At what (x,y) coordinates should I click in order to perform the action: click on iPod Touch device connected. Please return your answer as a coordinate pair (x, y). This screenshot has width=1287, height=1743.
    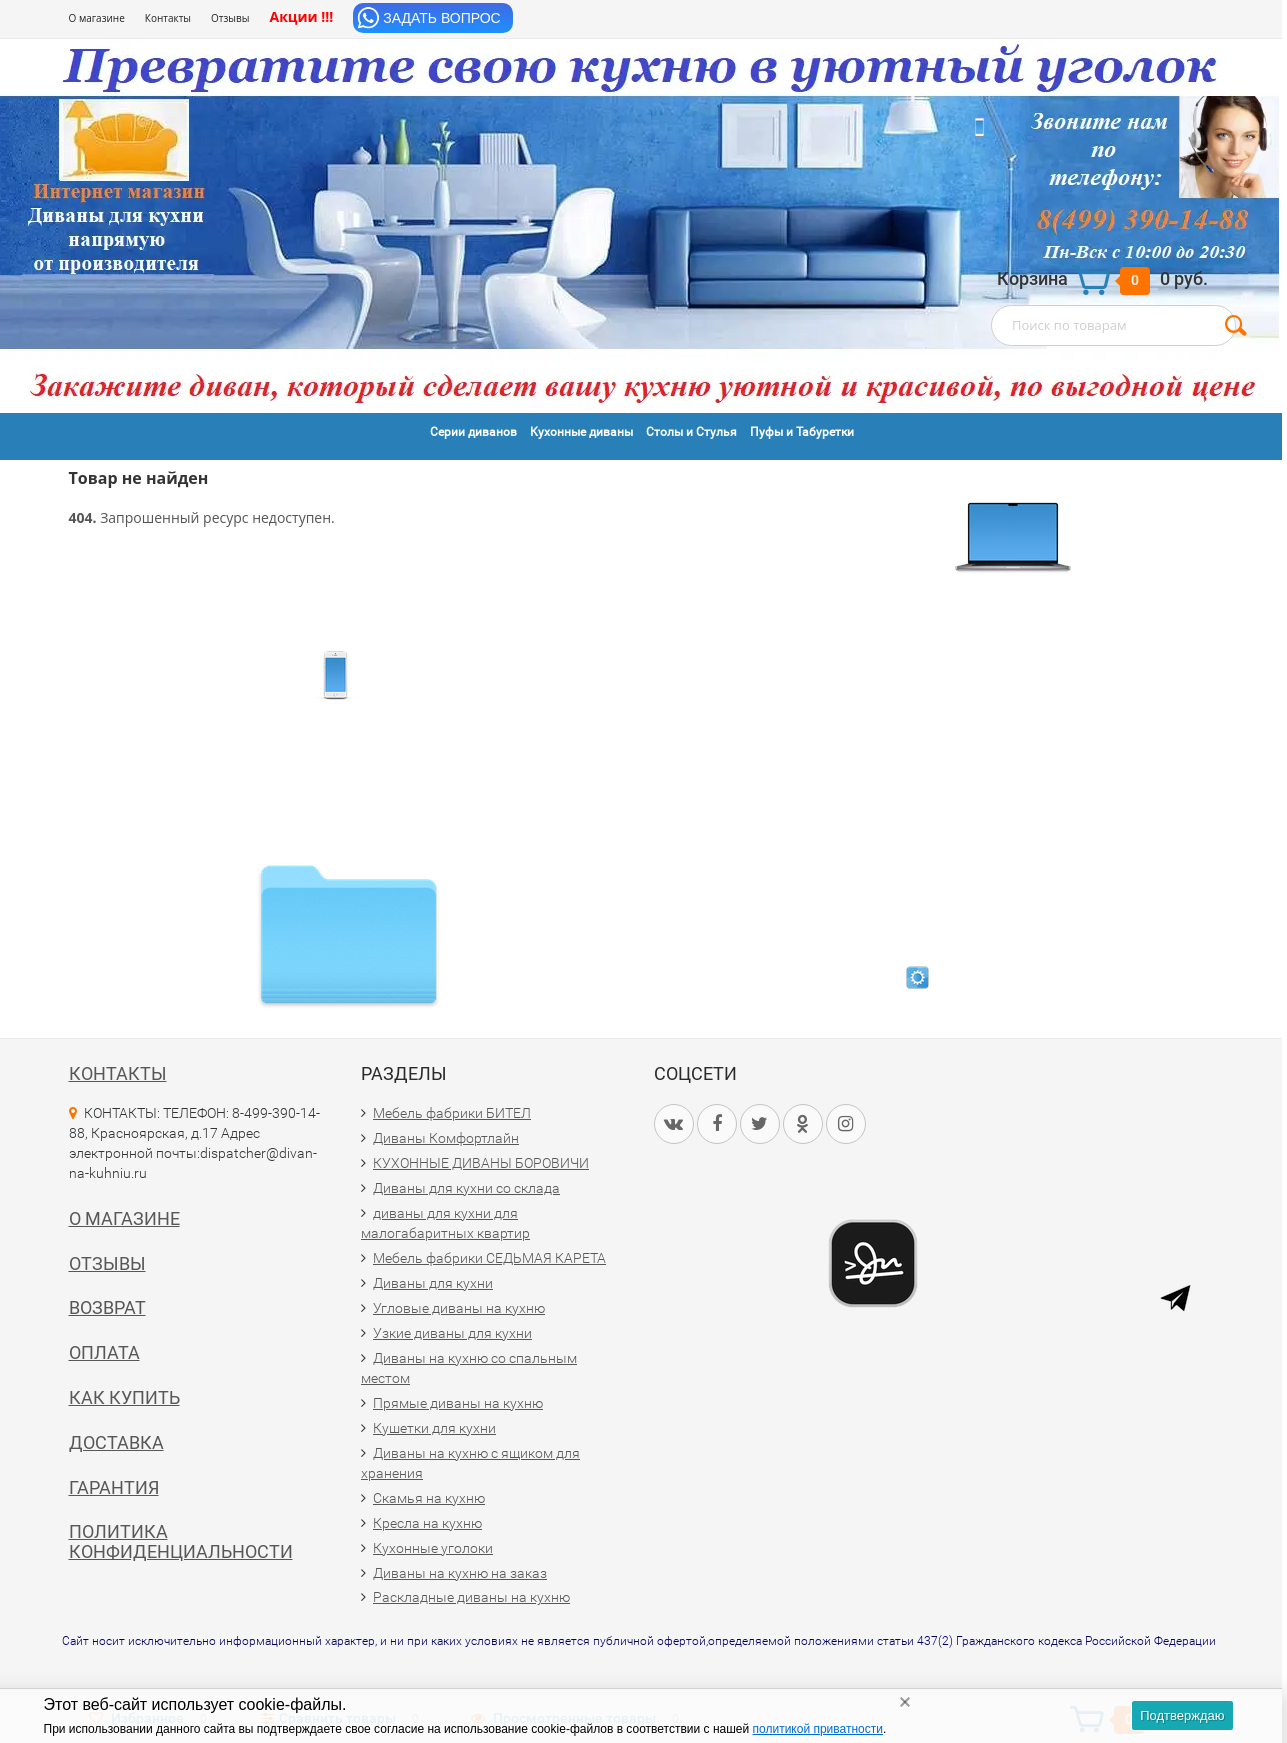
    Looking at the image, I should click on (979, 127).